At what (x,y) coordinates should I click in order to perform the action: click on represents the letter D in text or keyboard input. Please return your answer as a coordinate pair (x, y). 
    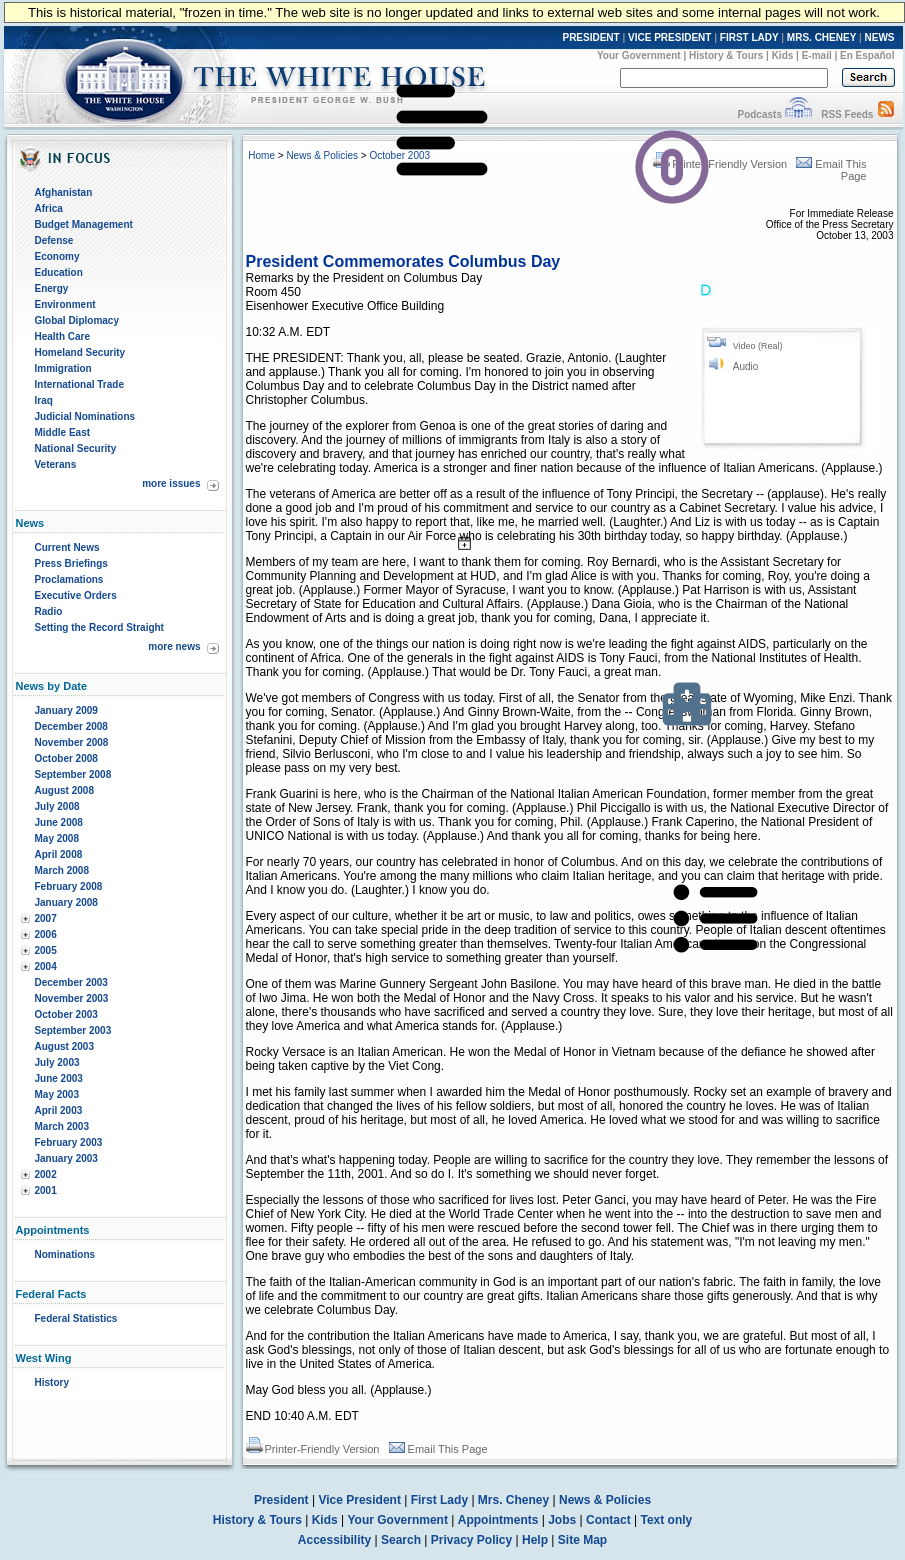
    Looking at the image, I should click on (706, 290).